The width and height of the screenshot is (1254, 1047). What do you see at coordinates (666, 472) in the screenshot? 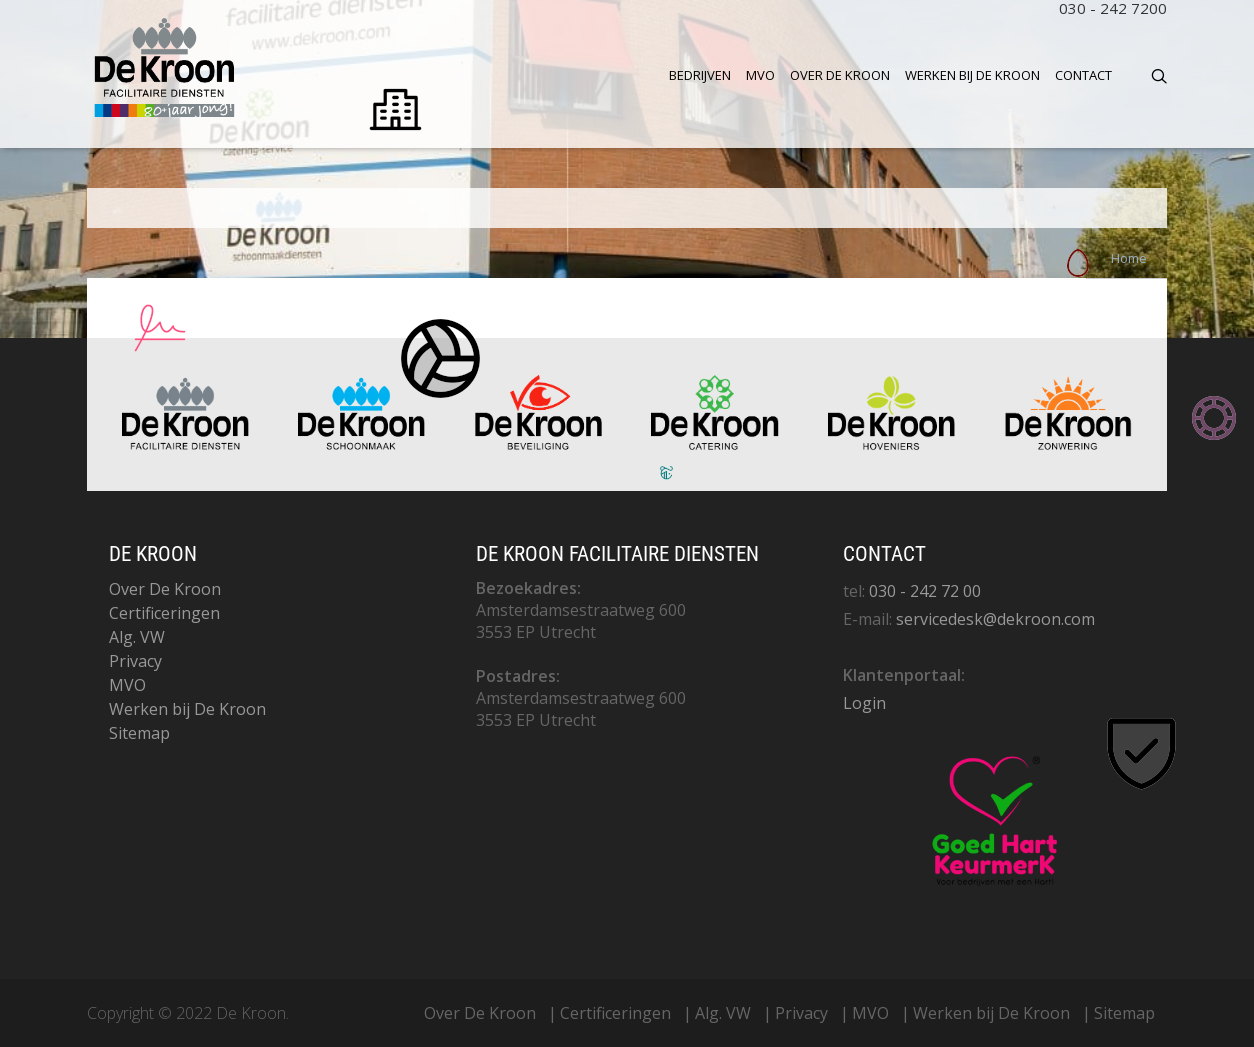
I see `open The New York Times app` at bounding box center [666, 472].